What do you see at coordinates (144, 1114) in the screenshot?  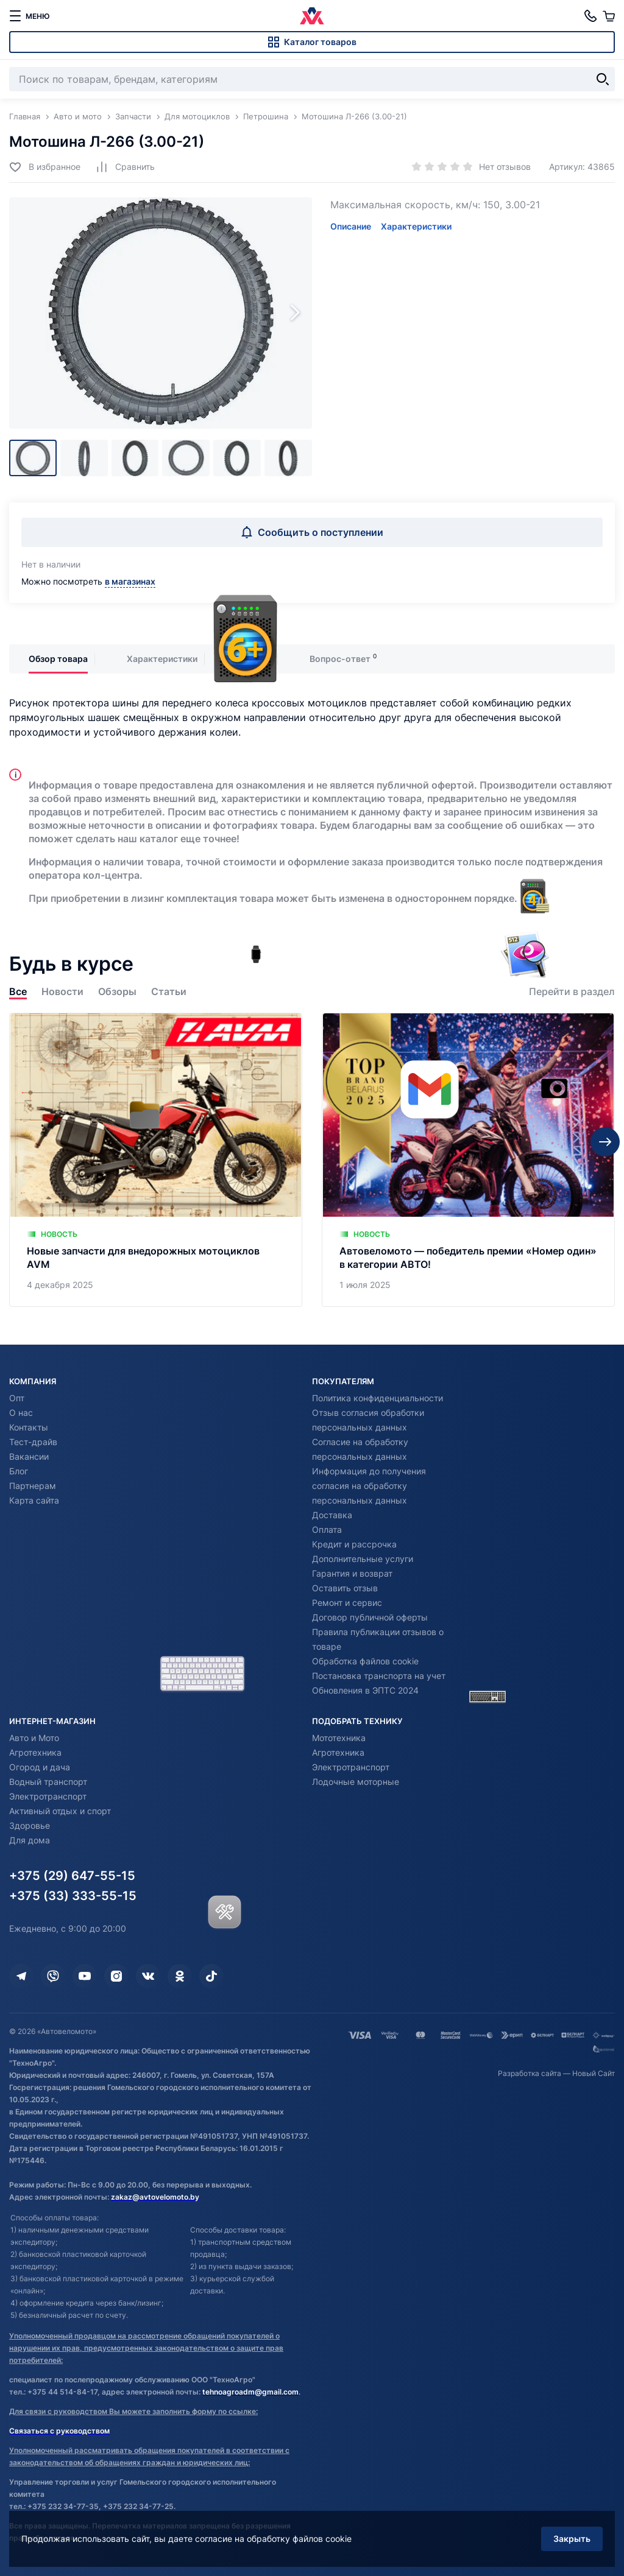 I see `view contents of an open folder` at bounding box center [144, 1114].